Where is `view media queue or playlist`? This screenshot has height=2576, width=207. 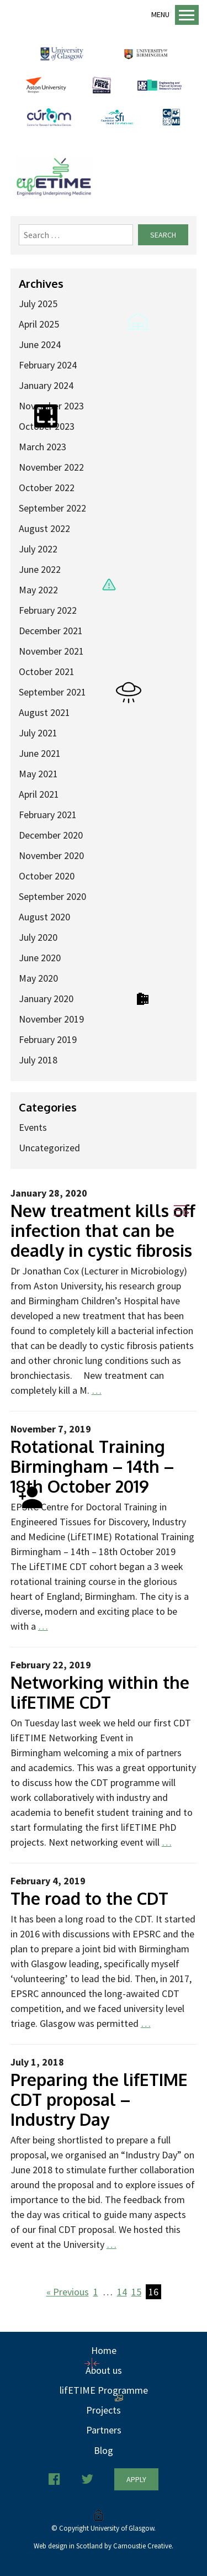 view media queue or playlist is located at coordinates (181, 1210).